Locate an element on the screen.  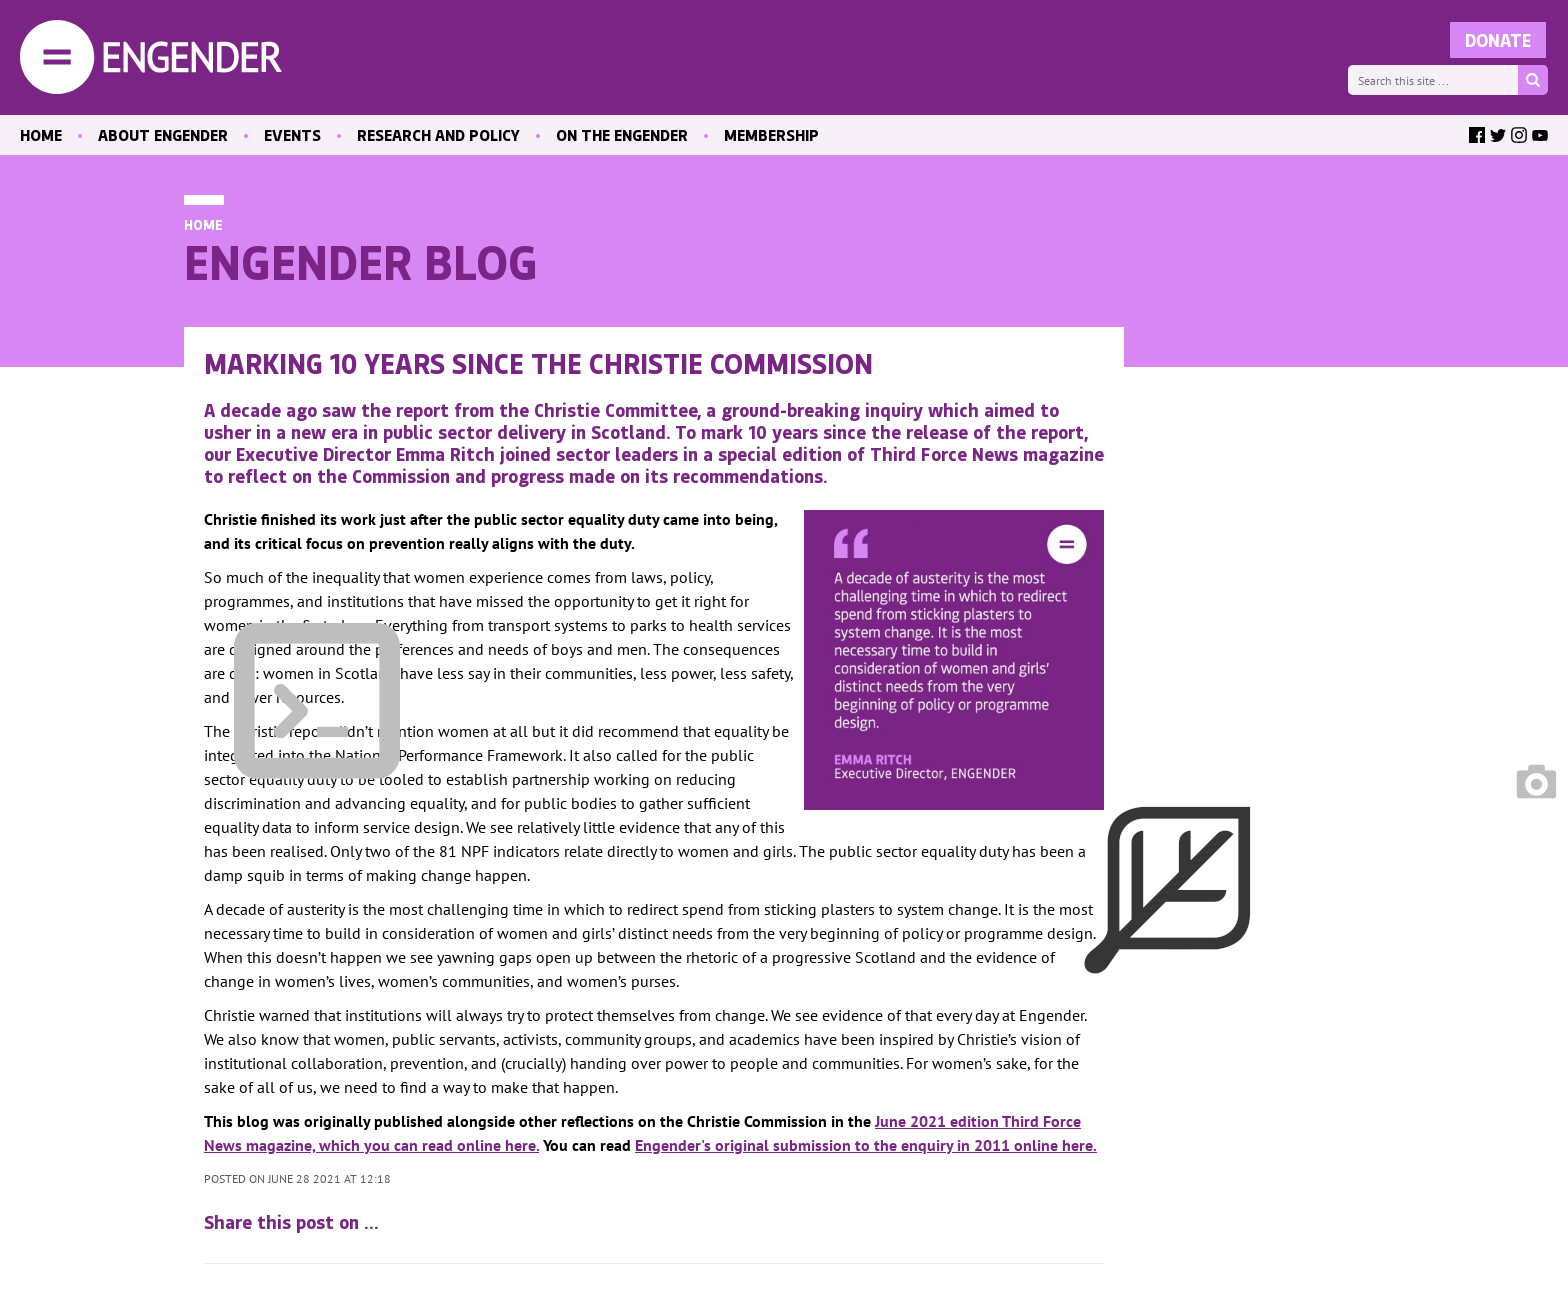
open the terminal application is located at coordinates (317, 706).